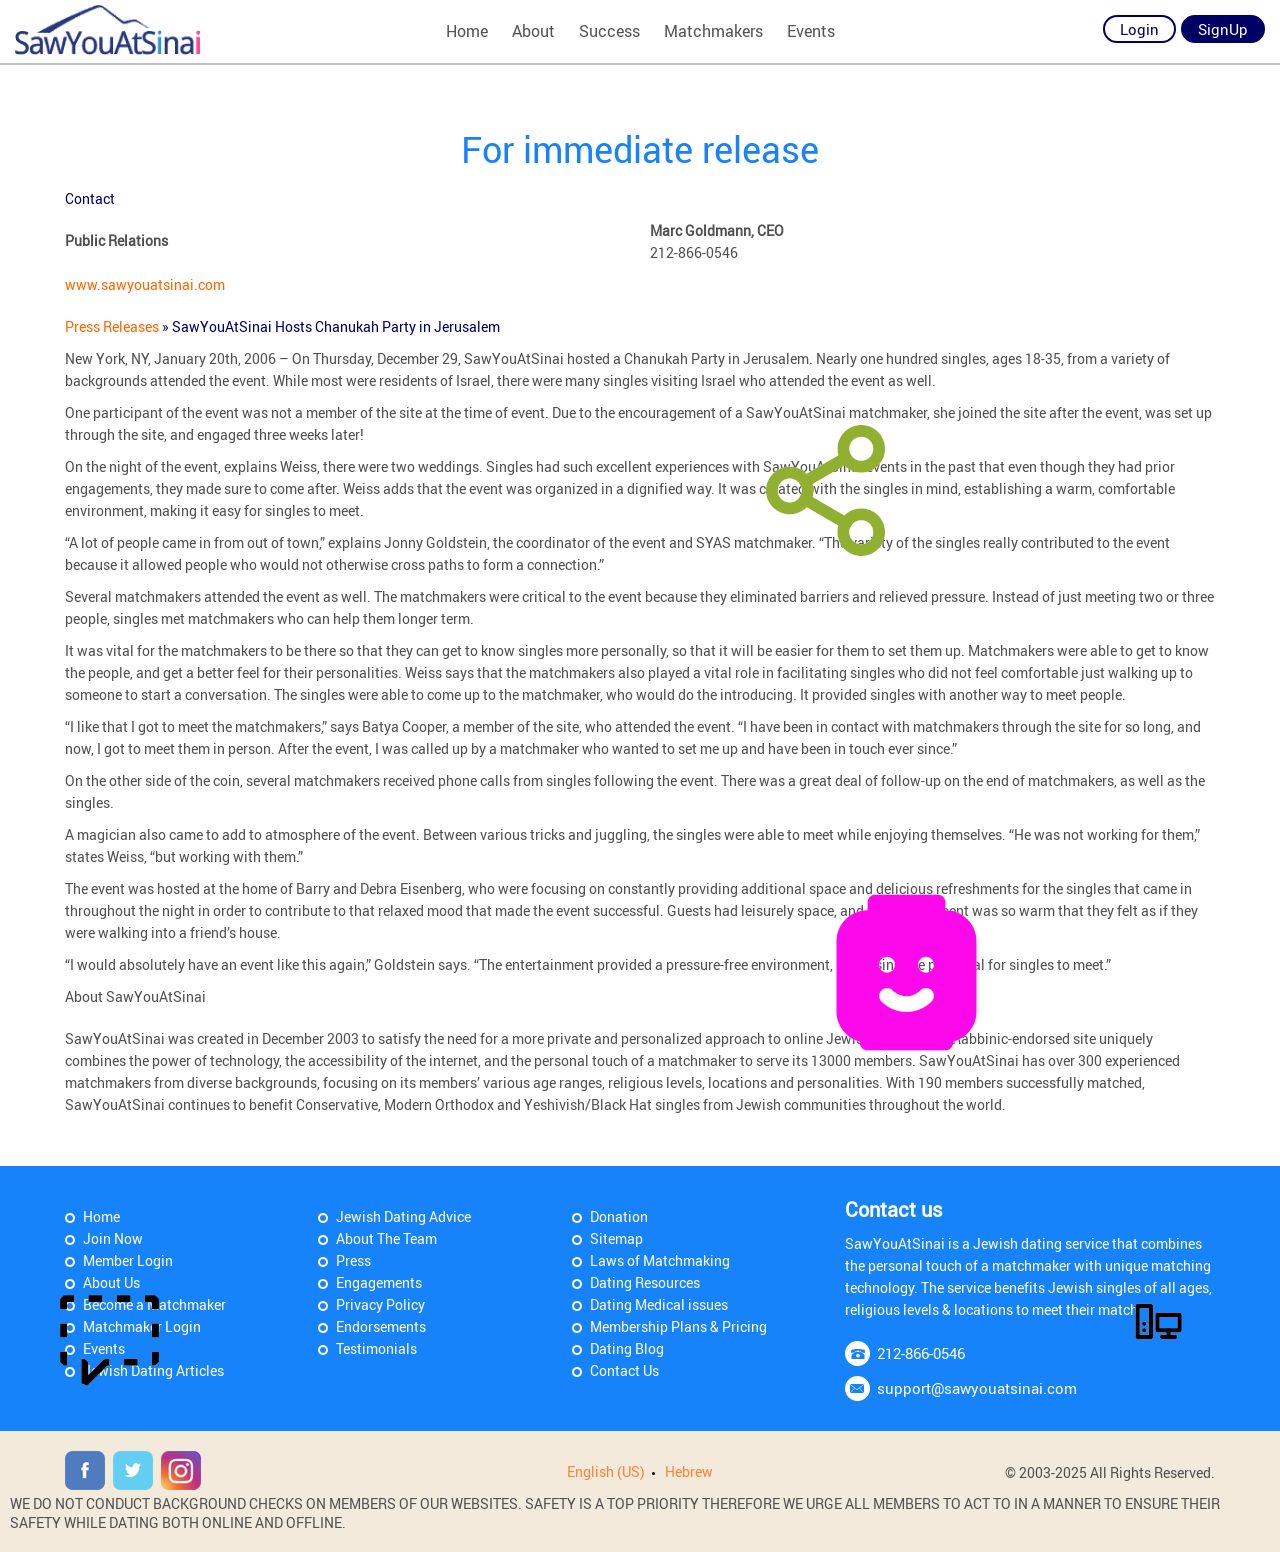  I want to click on share content with others, so click(825, 490).